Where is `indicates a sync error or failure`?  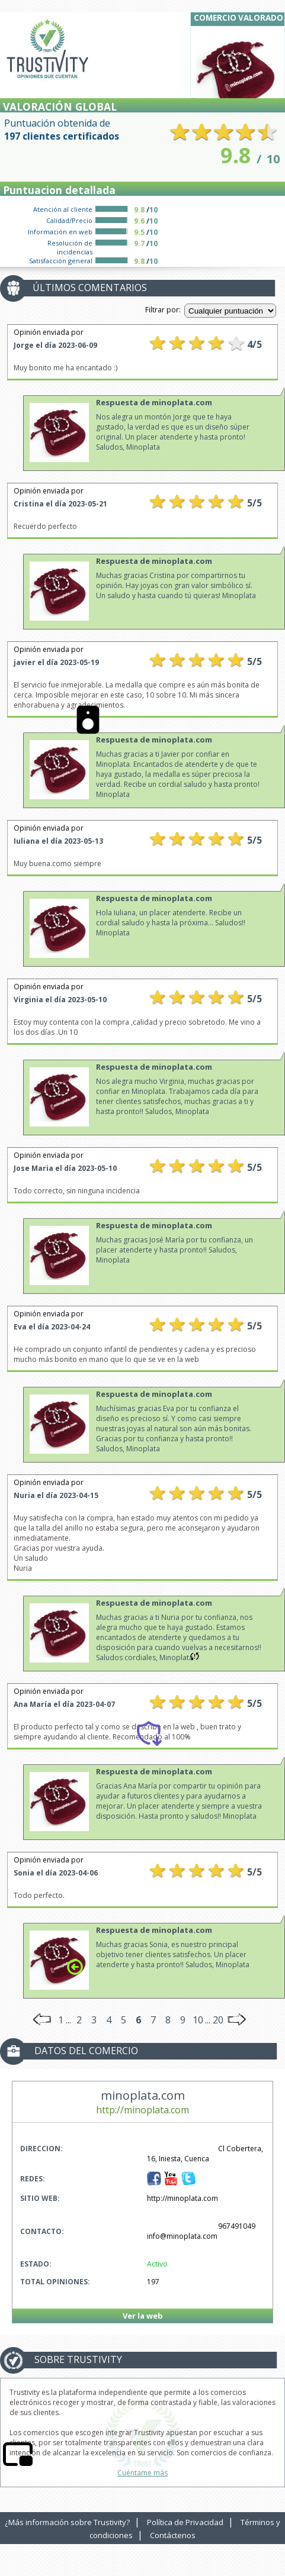
indicates a sync error or failure is located at coordinates (194, 1656).